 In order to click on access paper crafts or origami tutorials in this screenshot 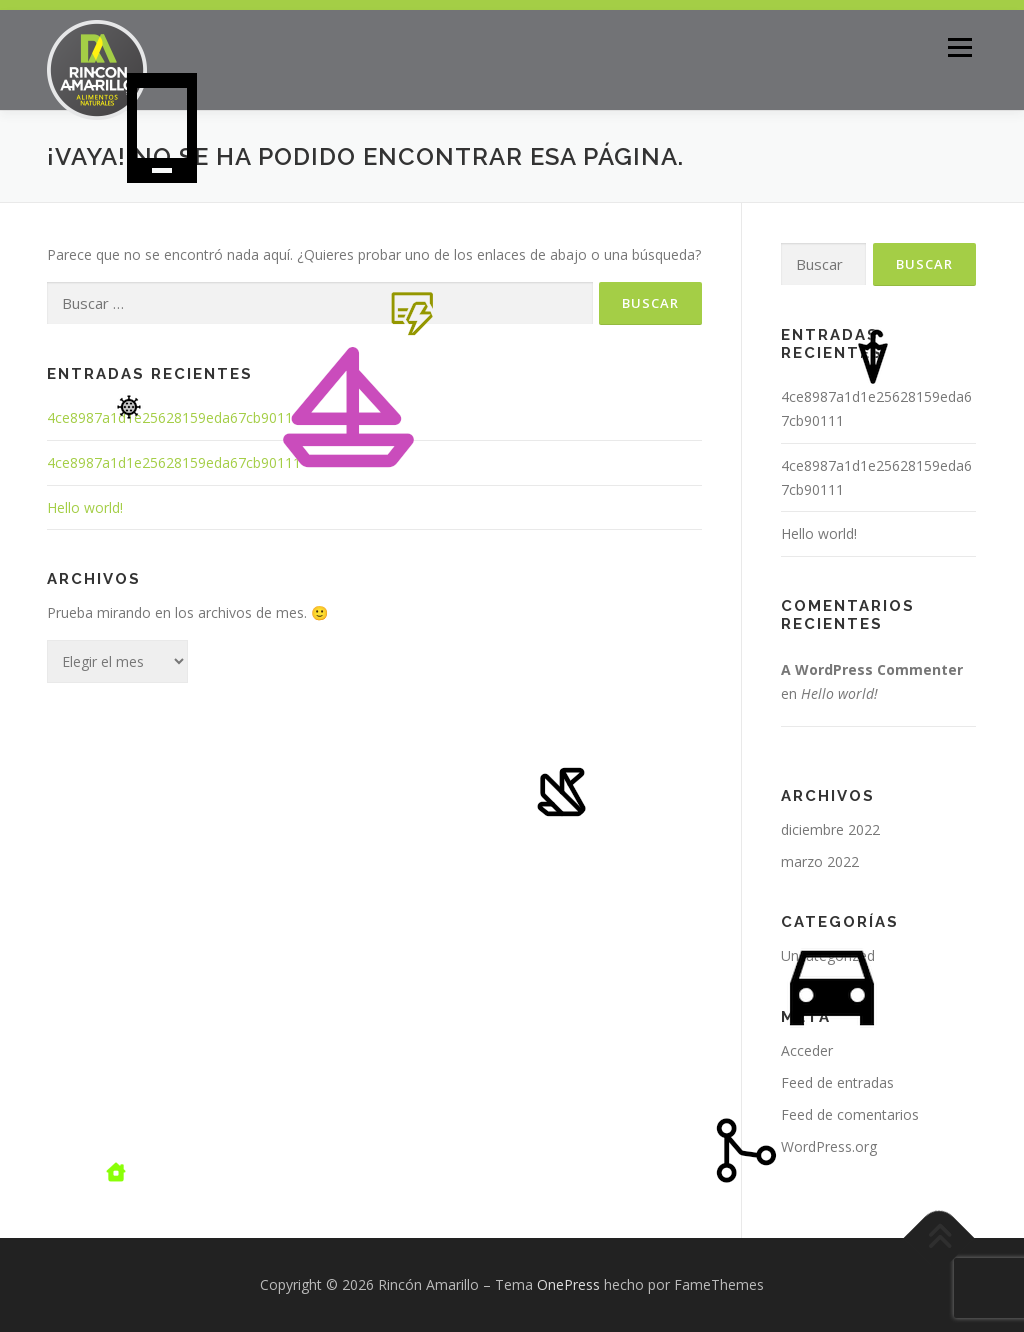, I will do `click(562, 792)`.